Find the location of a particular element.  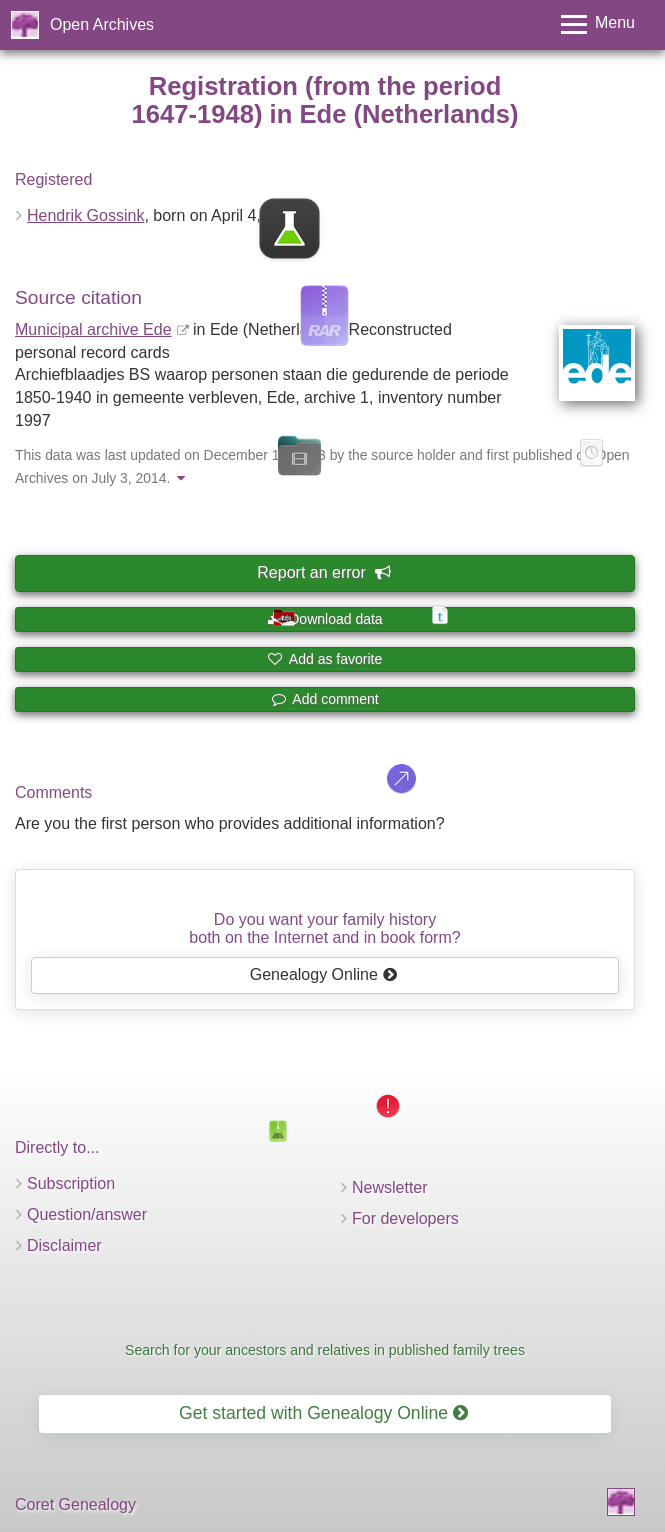

indicates a warning or important alert message is located at coordinates (388, 1106).